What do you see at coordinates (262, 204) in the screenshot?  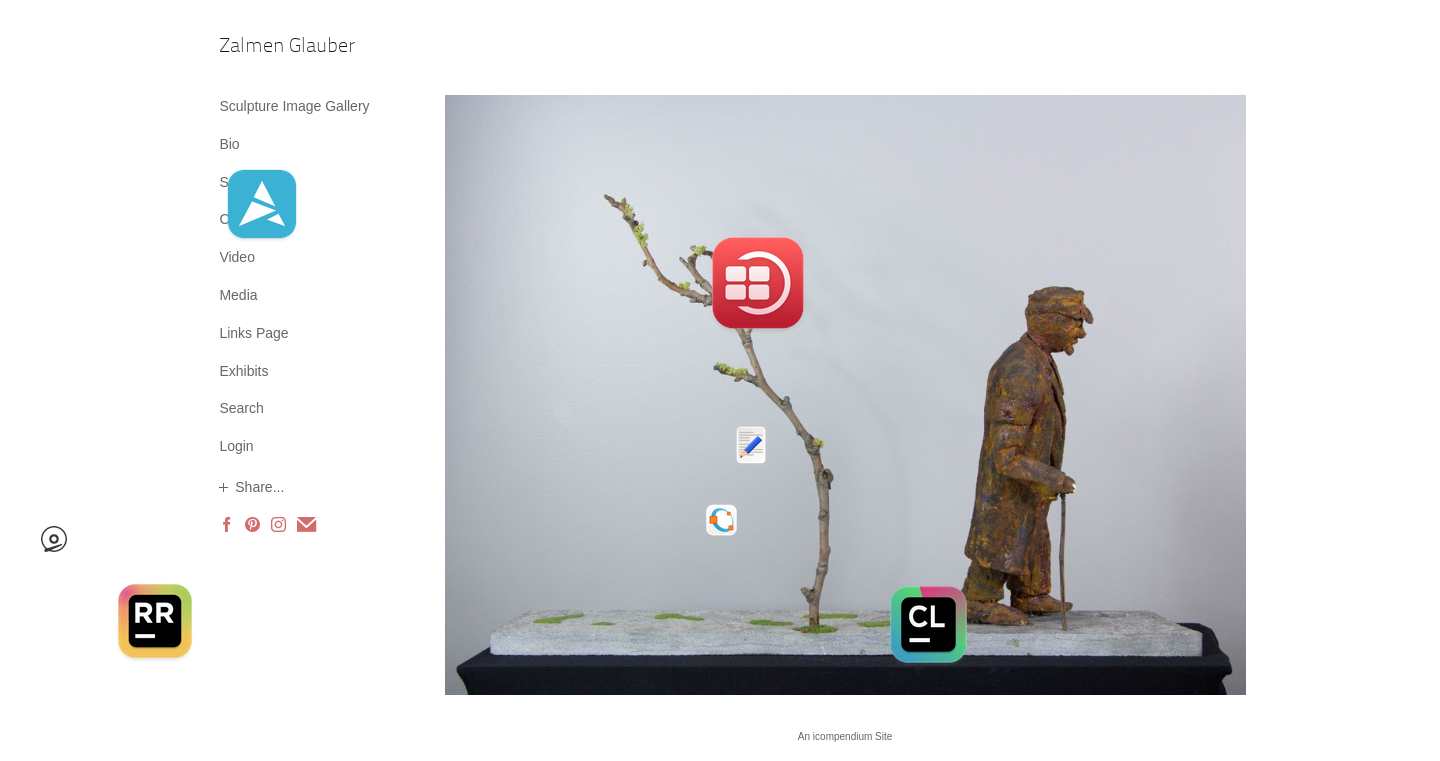 I see `launch the artix linux application` at bounding box center [262, 204].